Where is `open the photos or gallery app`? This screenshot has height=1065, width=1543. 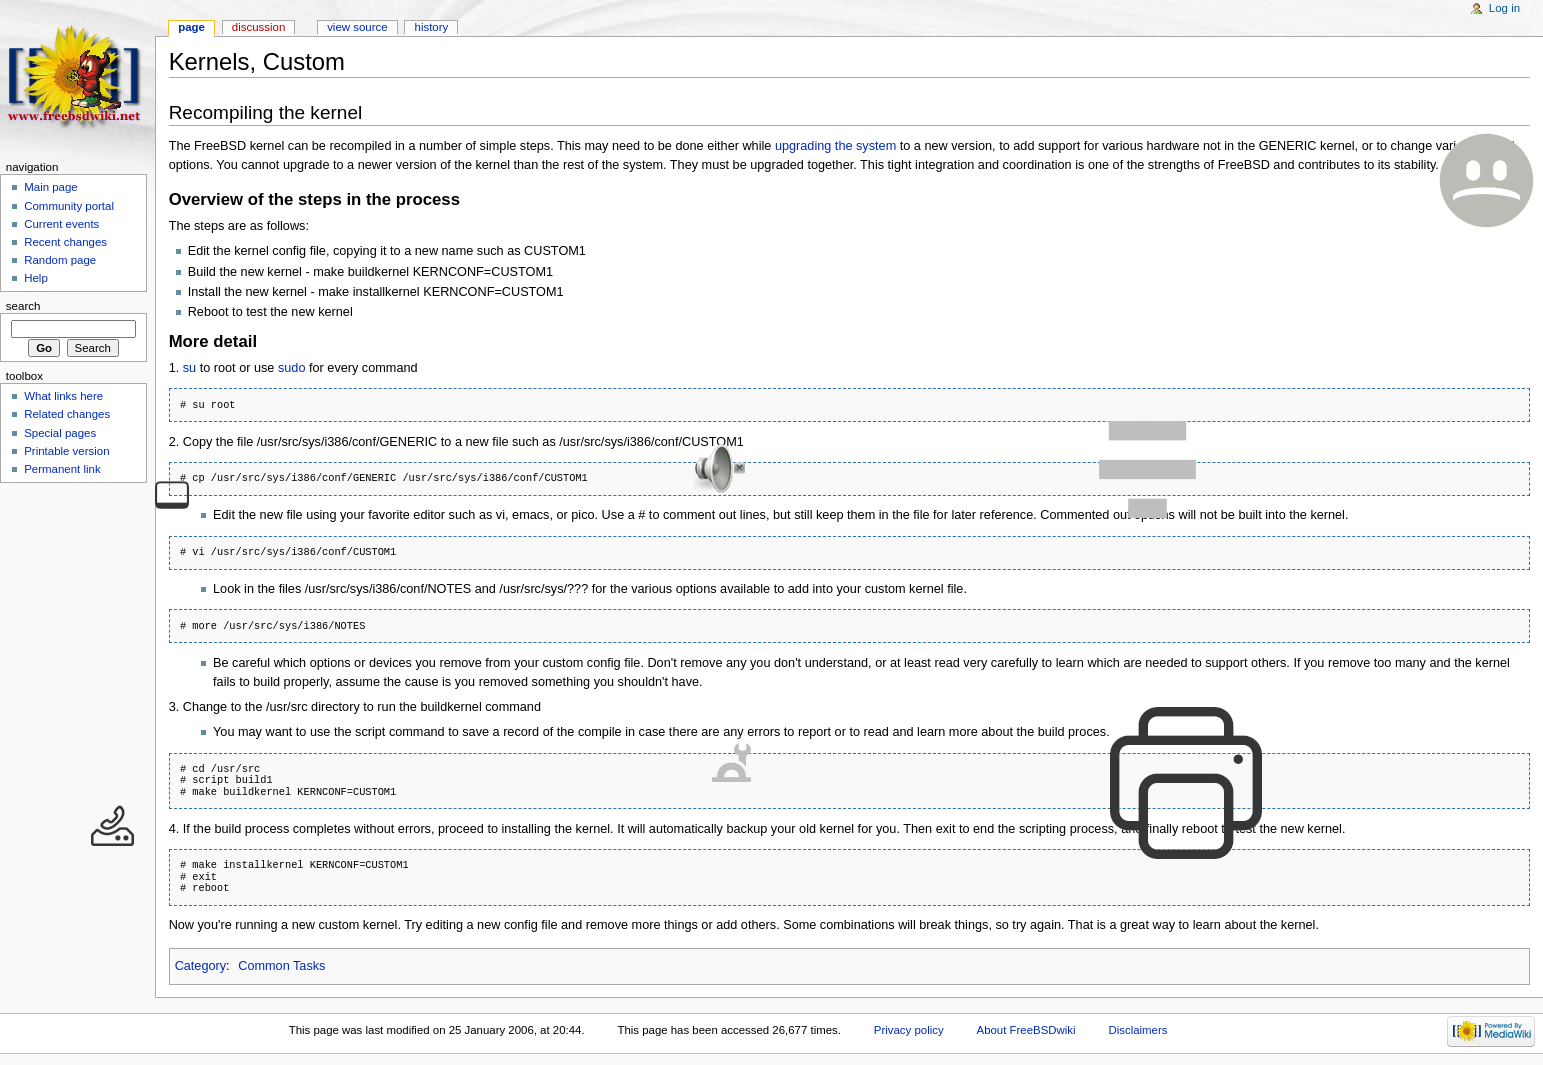
open the photos or gallery app is located at coordinates (172, 494).